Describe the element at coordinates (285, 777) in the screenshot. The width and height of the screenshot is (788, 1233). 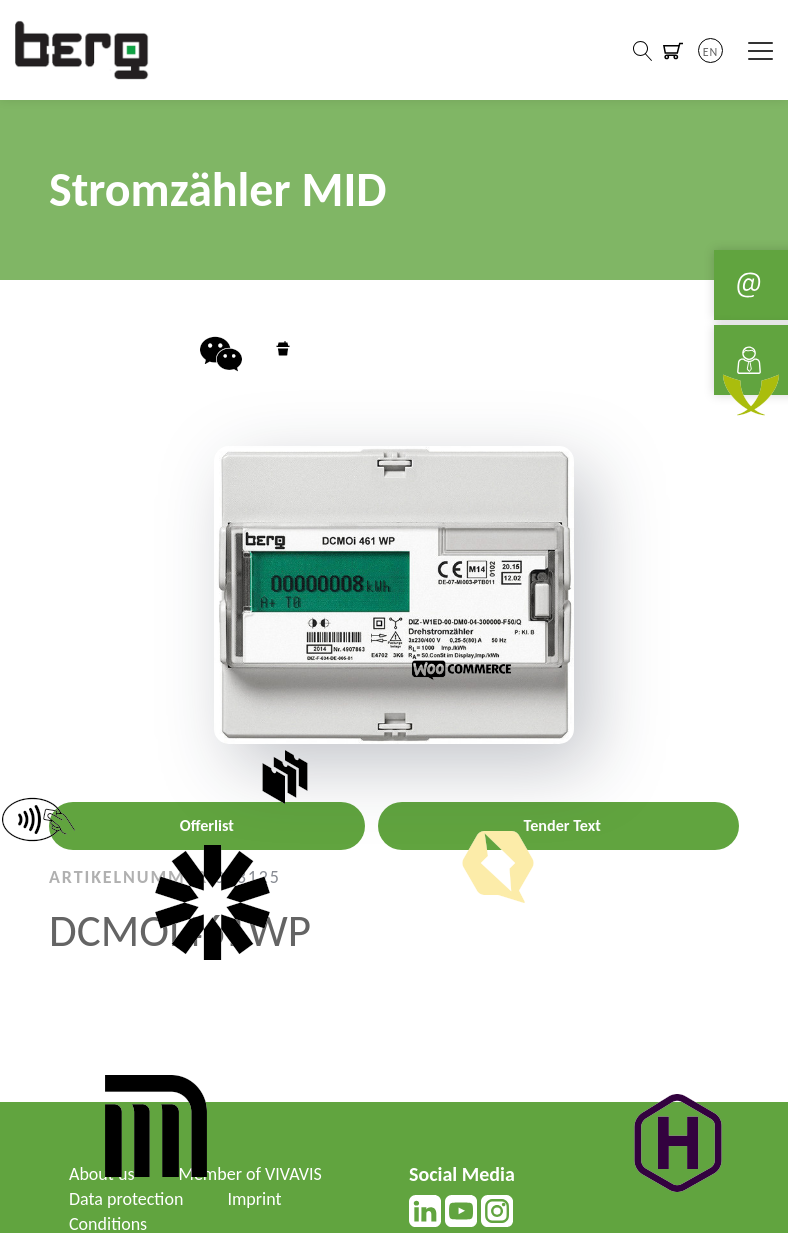
I see `wasmer logo` at that location.